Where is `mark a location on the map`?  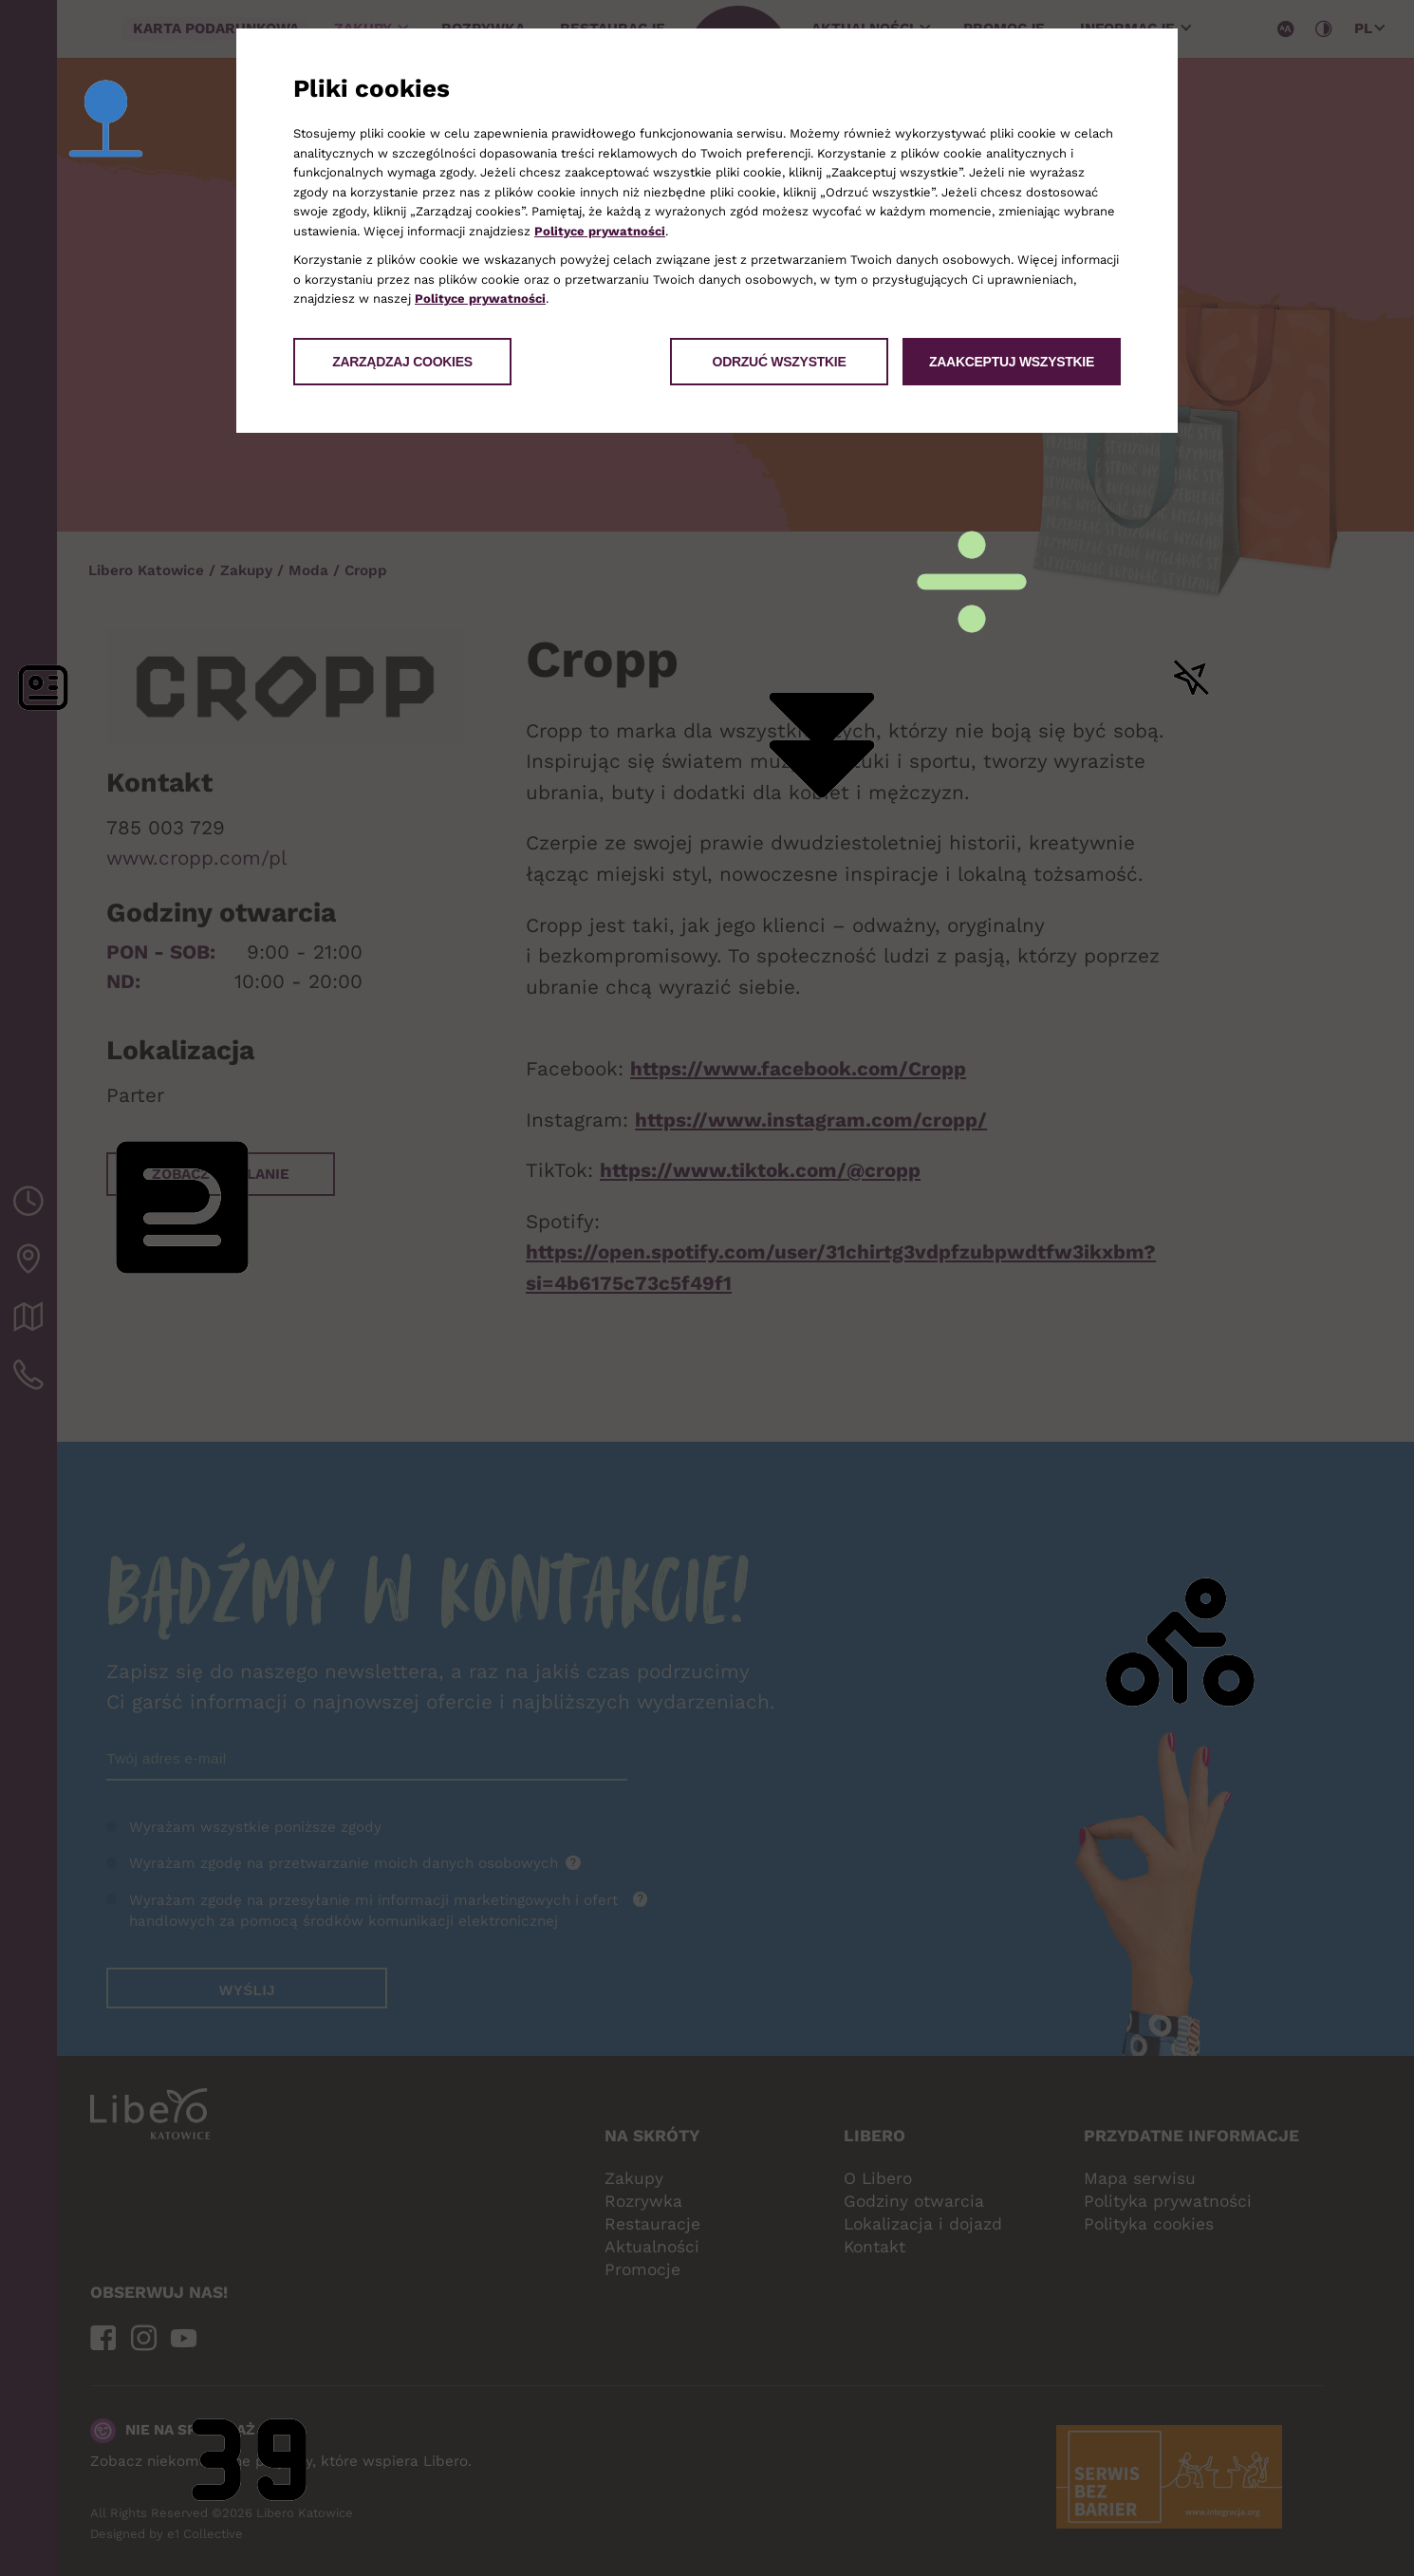
mark a location on the map is located at coordinates (105, 120).